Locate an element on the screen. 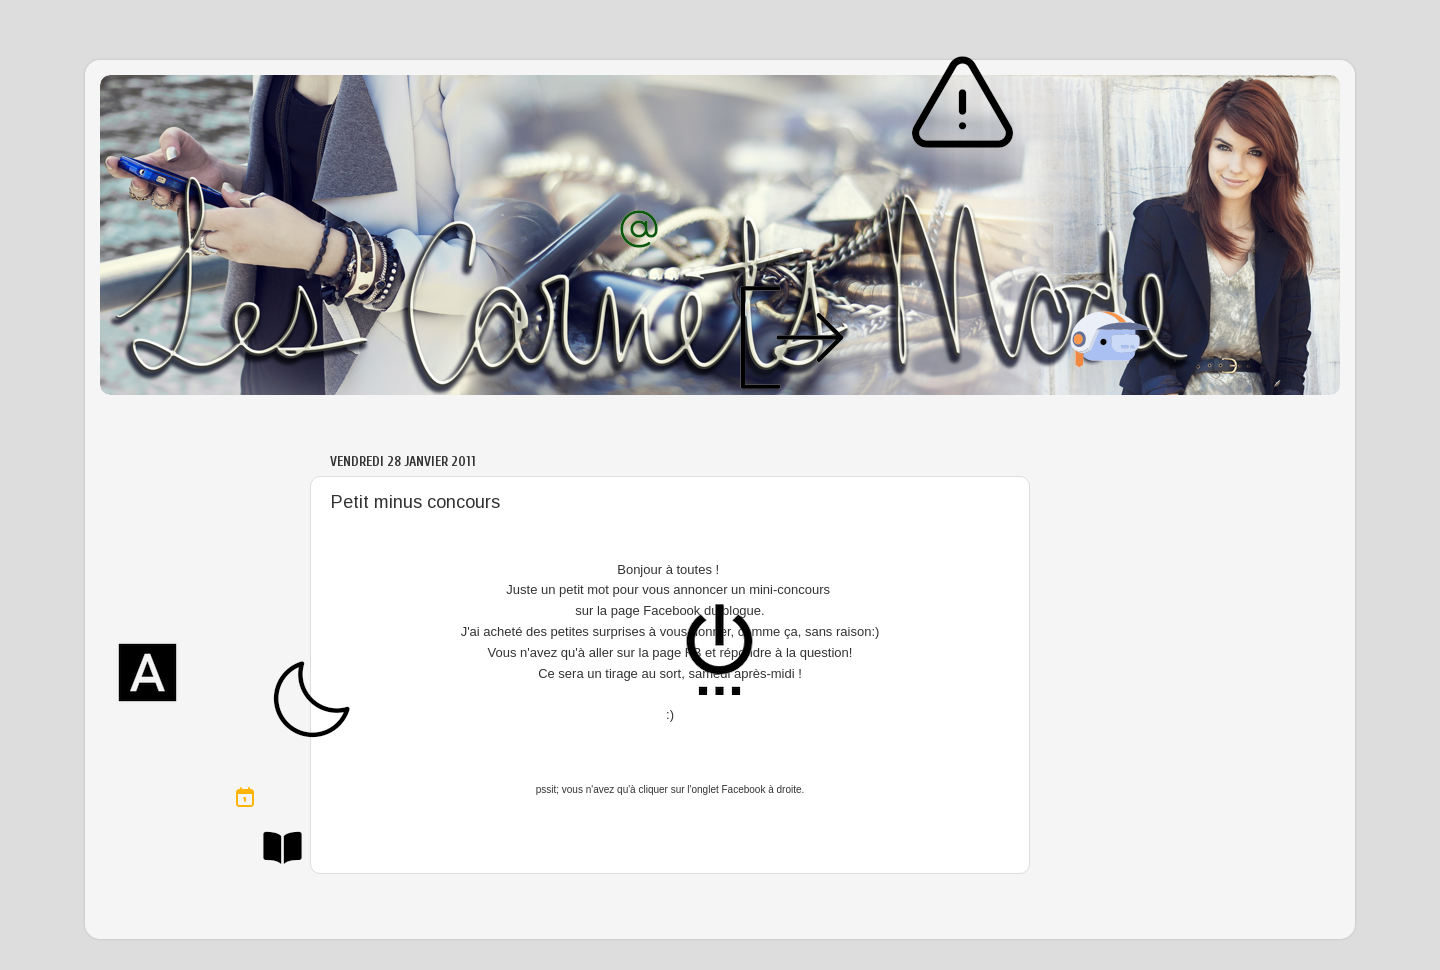 The height and width of the screenshot is (970, 1440). access power settings is located at coordinates (719, 645).